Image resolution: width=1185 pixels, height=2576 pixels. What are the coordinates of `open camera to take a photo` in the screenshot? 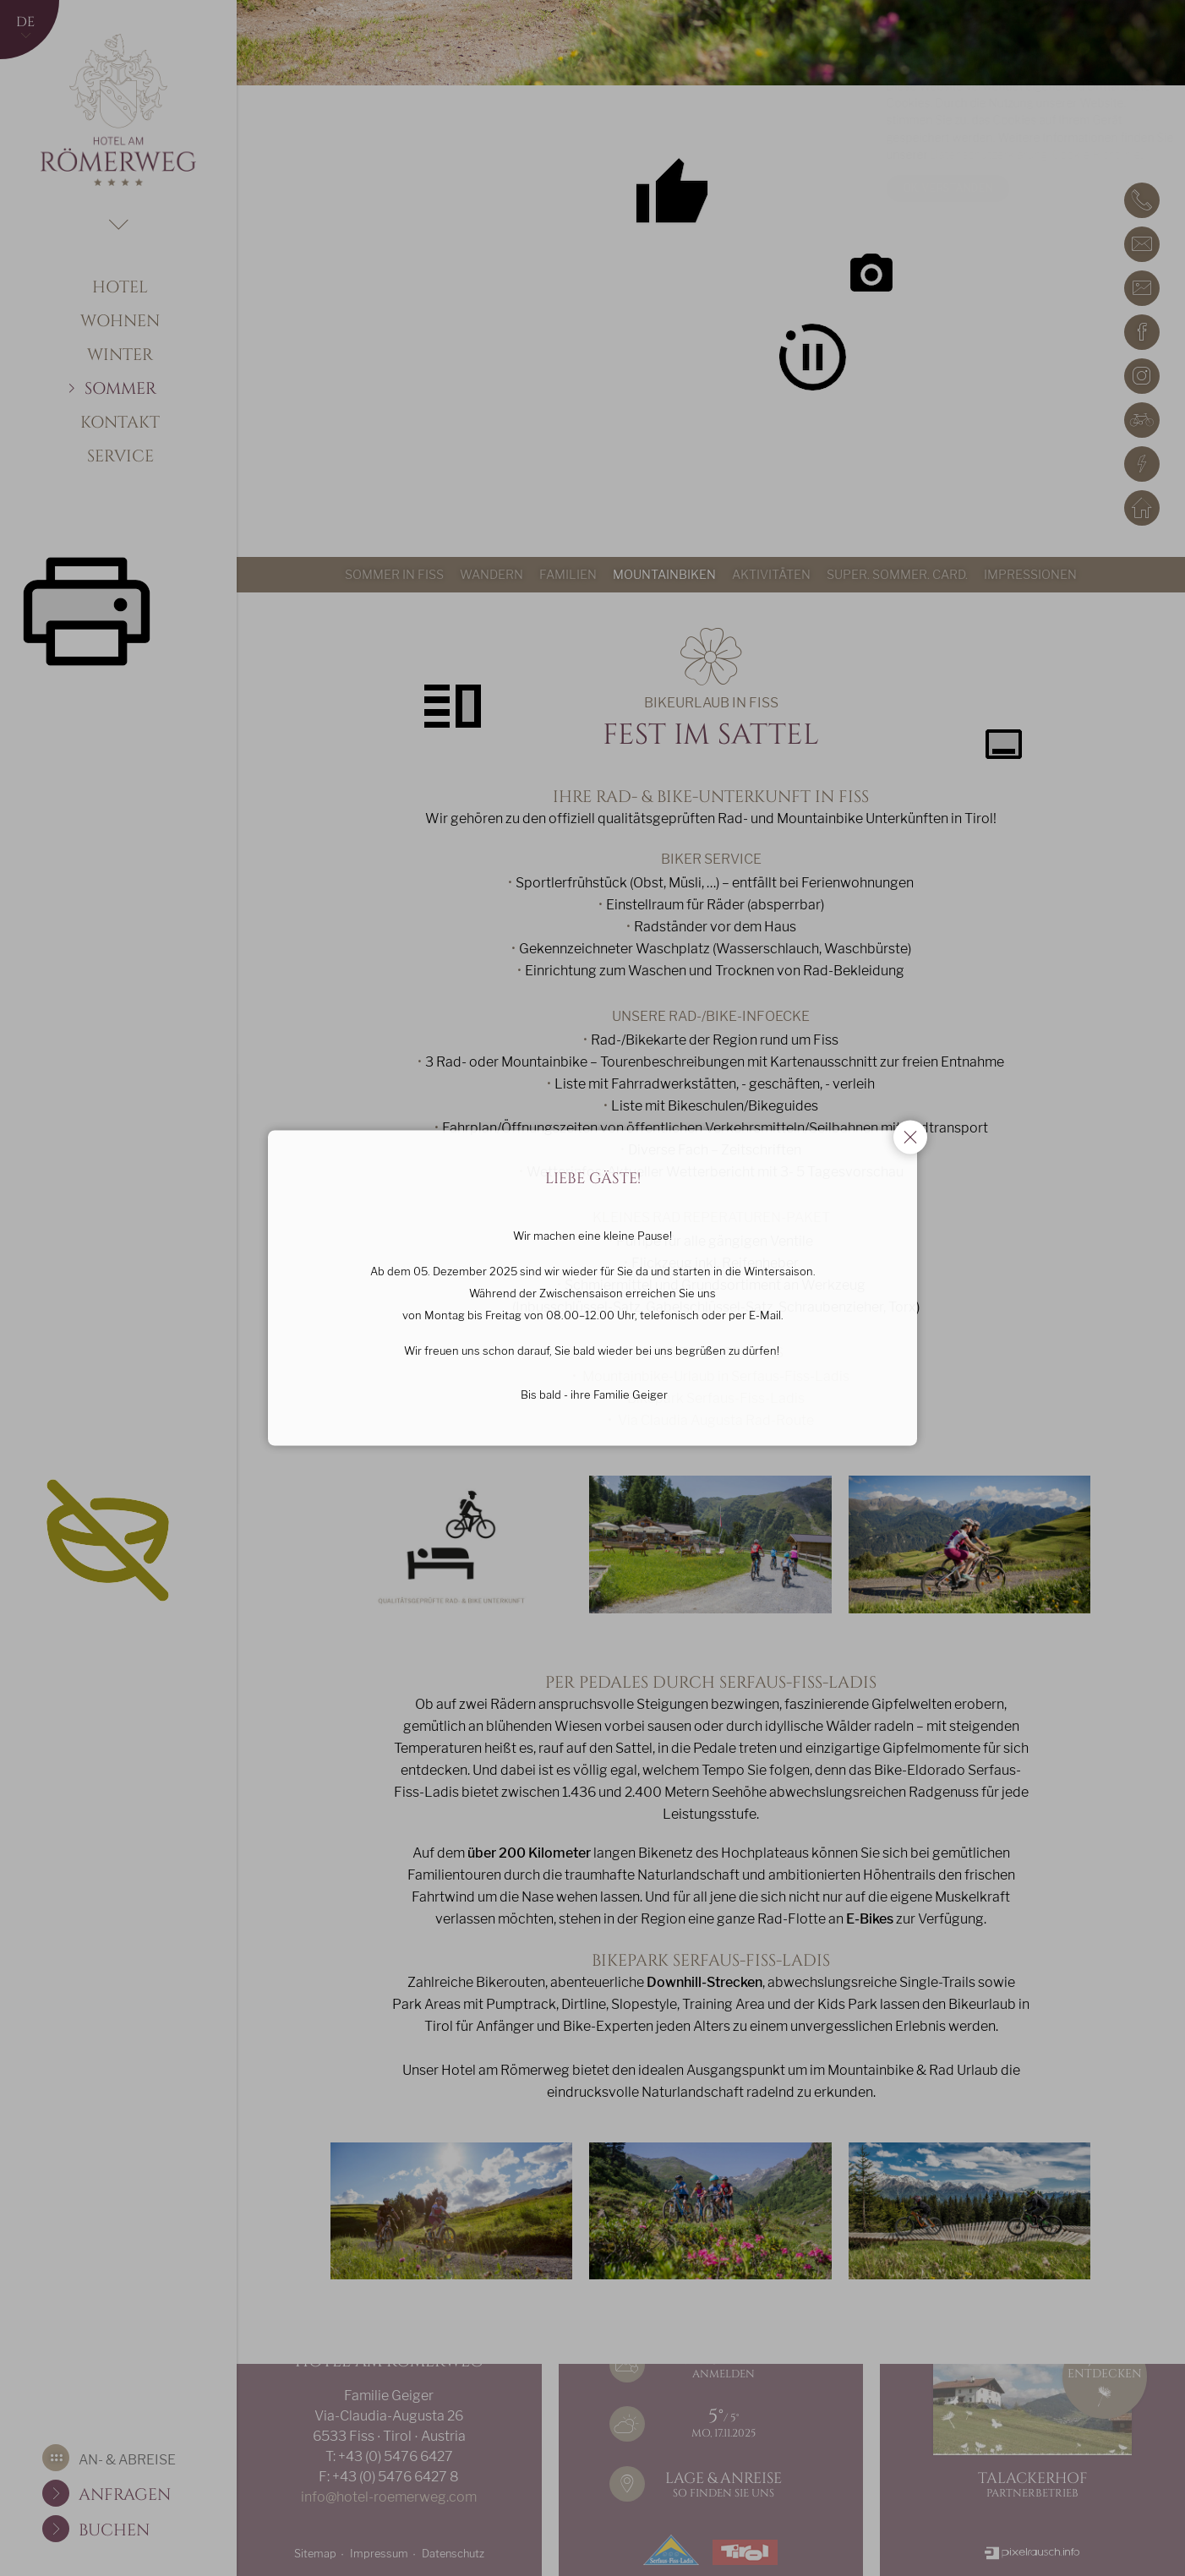 It's located at (871, 275).